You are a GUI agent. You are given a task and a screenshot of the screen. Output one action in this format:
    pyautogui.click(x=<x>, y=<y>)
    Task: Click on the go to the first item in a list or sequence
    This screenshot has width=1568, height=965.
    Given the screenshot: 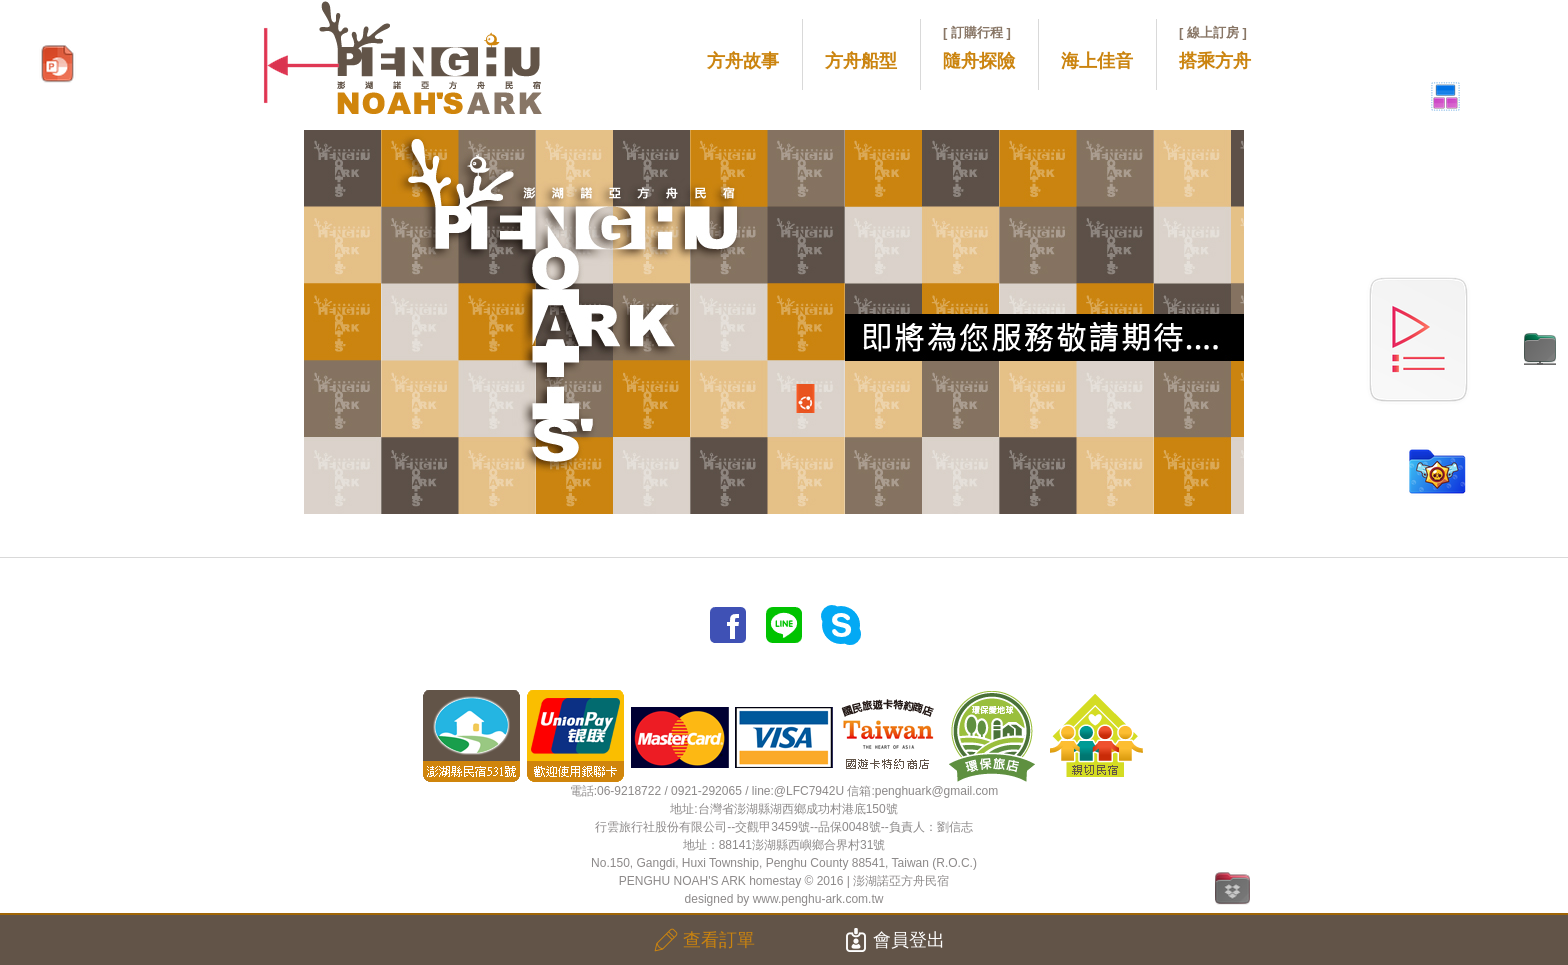 What is the action you would take?
    pyautogui.click(x=301, y=65)
    